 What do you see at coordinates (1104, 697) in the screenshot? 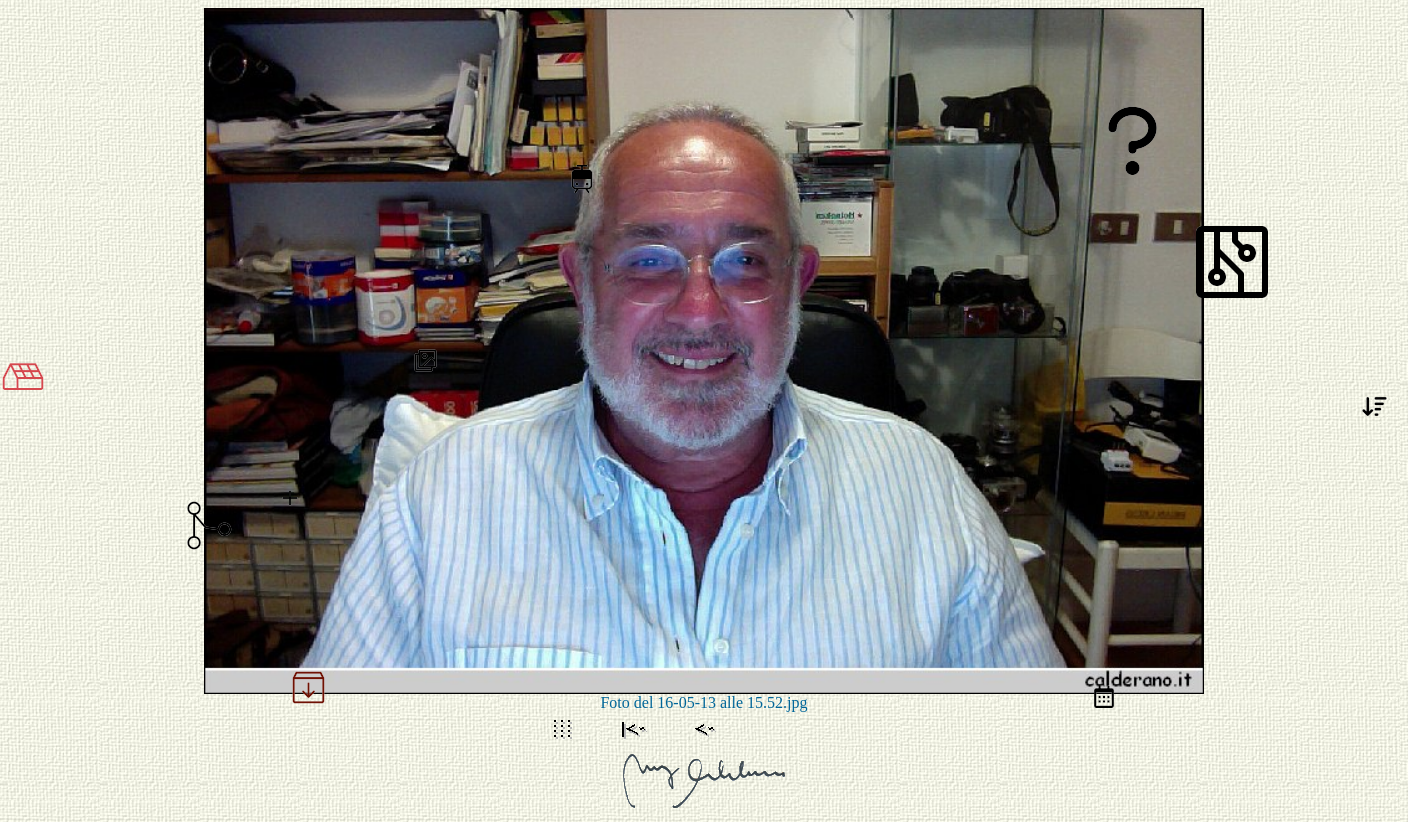
I see `view calendar or schedule` at bounding box center [1104, 697].